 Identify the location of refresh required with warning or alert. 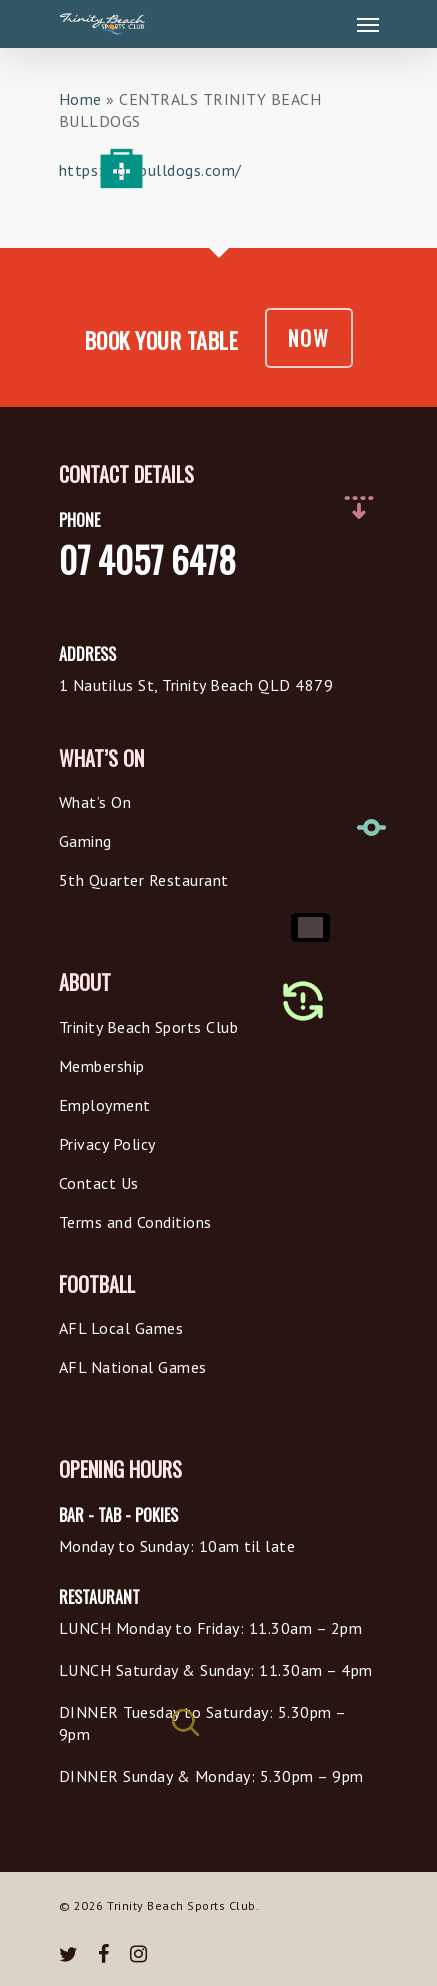
(303, 1001).